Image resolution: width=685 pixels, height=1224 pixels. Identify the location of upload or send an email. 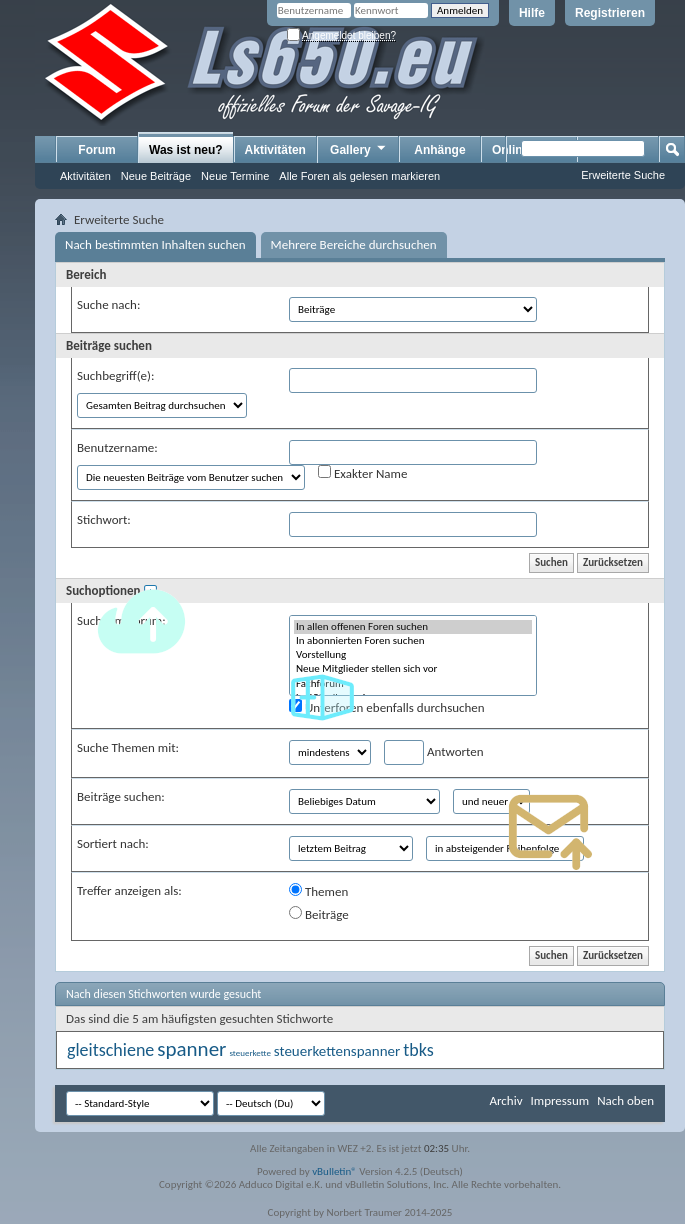
(548, 826).